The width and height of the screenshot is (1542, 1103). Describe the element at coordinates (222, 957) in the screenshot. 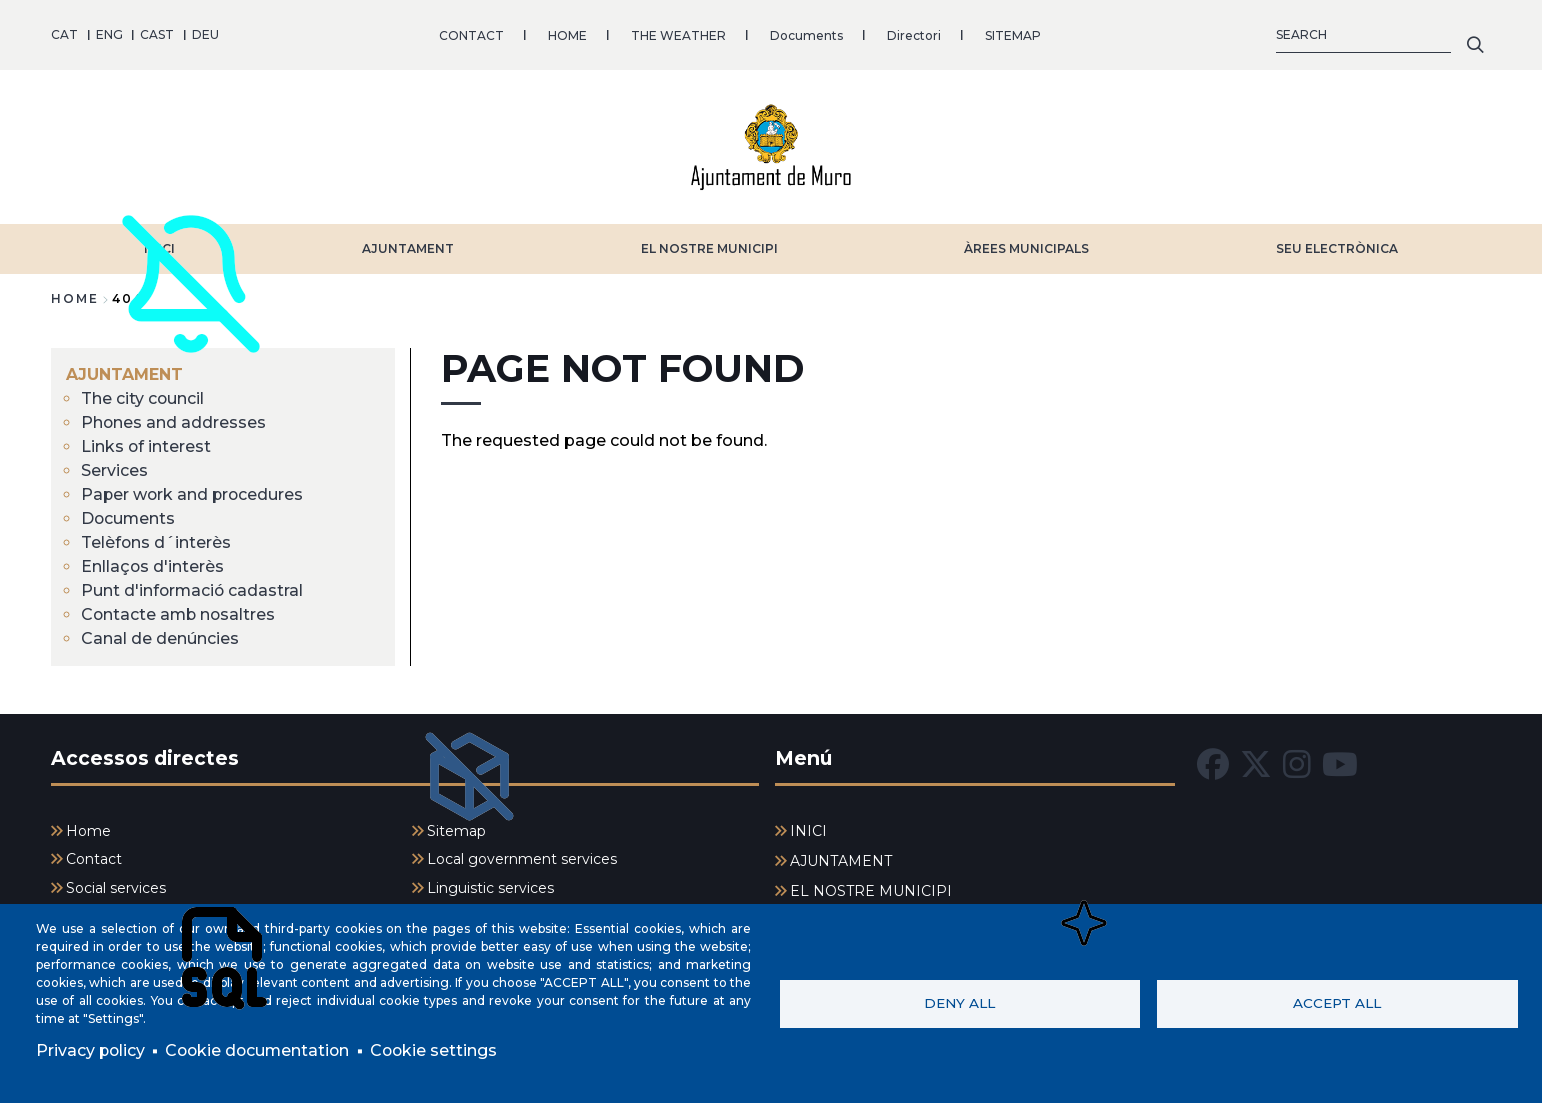

I see `indicates a SQL database file` at that location.